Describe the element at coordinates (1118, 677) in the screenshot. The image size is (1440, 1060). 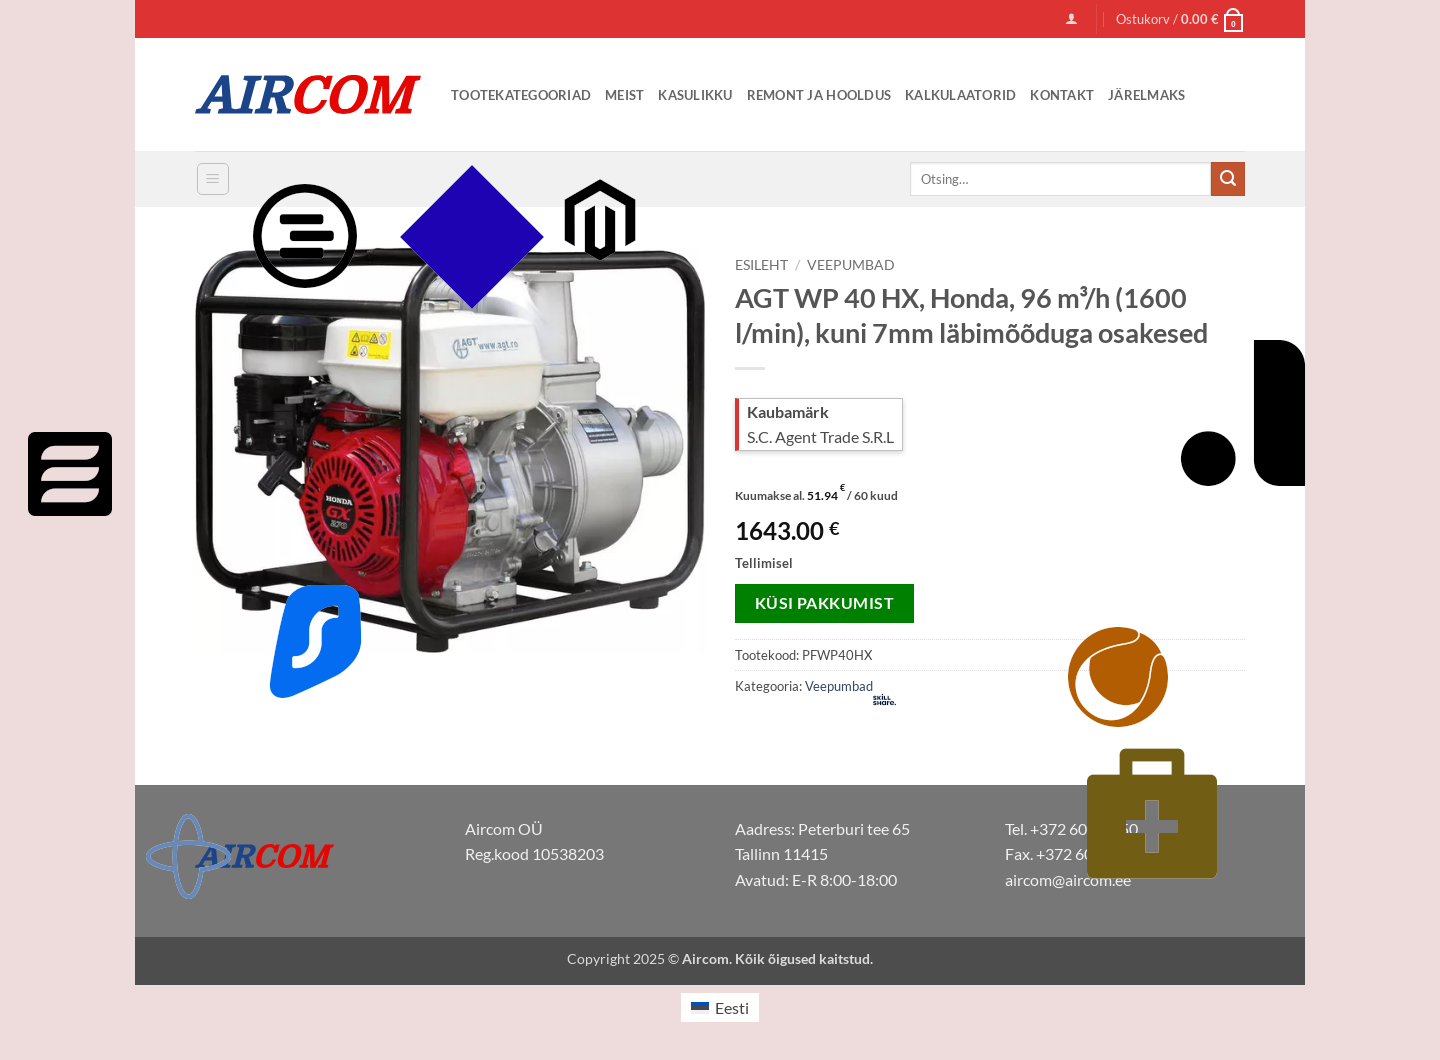
I see `open Cinema 4D application` at that location.